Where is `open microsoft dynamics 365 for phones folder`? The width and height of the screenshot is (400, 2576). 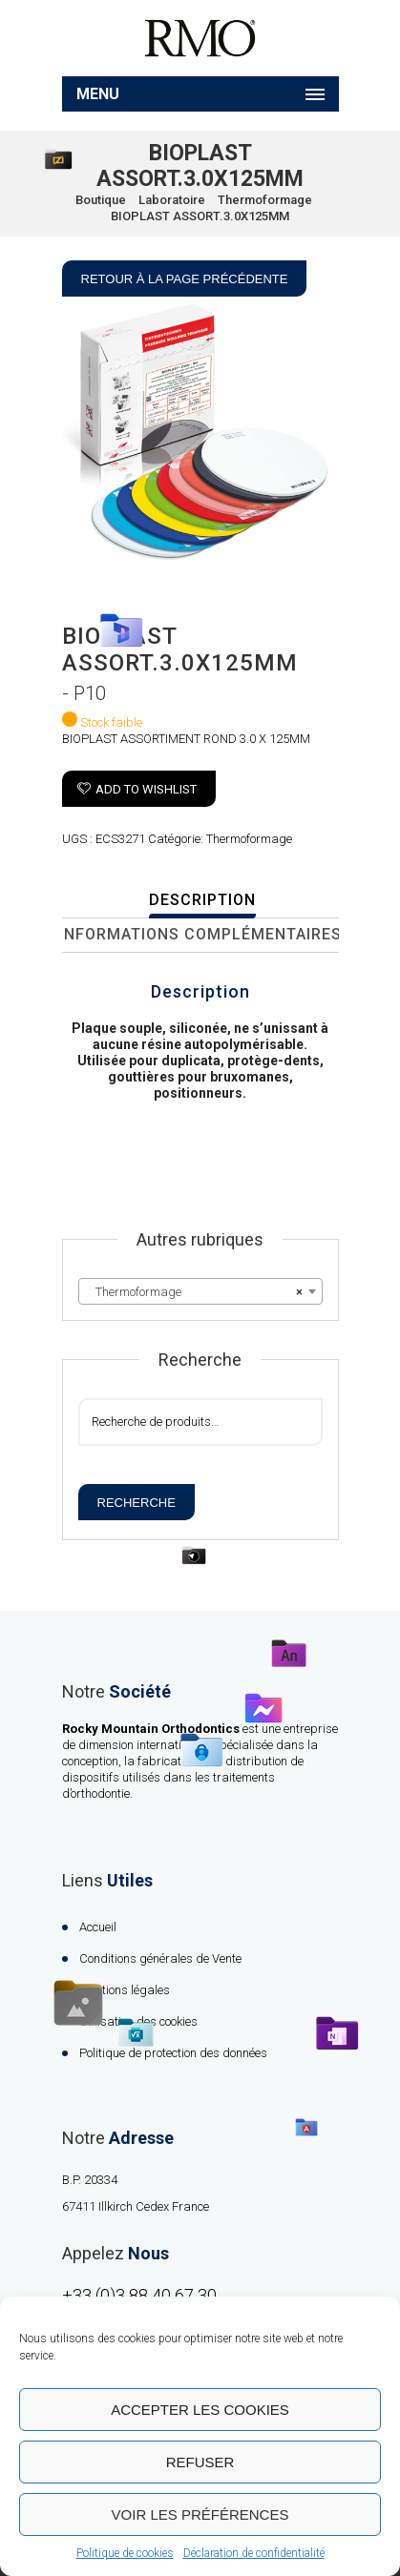 open microsoft dynamics 365 for phones folder is located at coordinates (121, 631).